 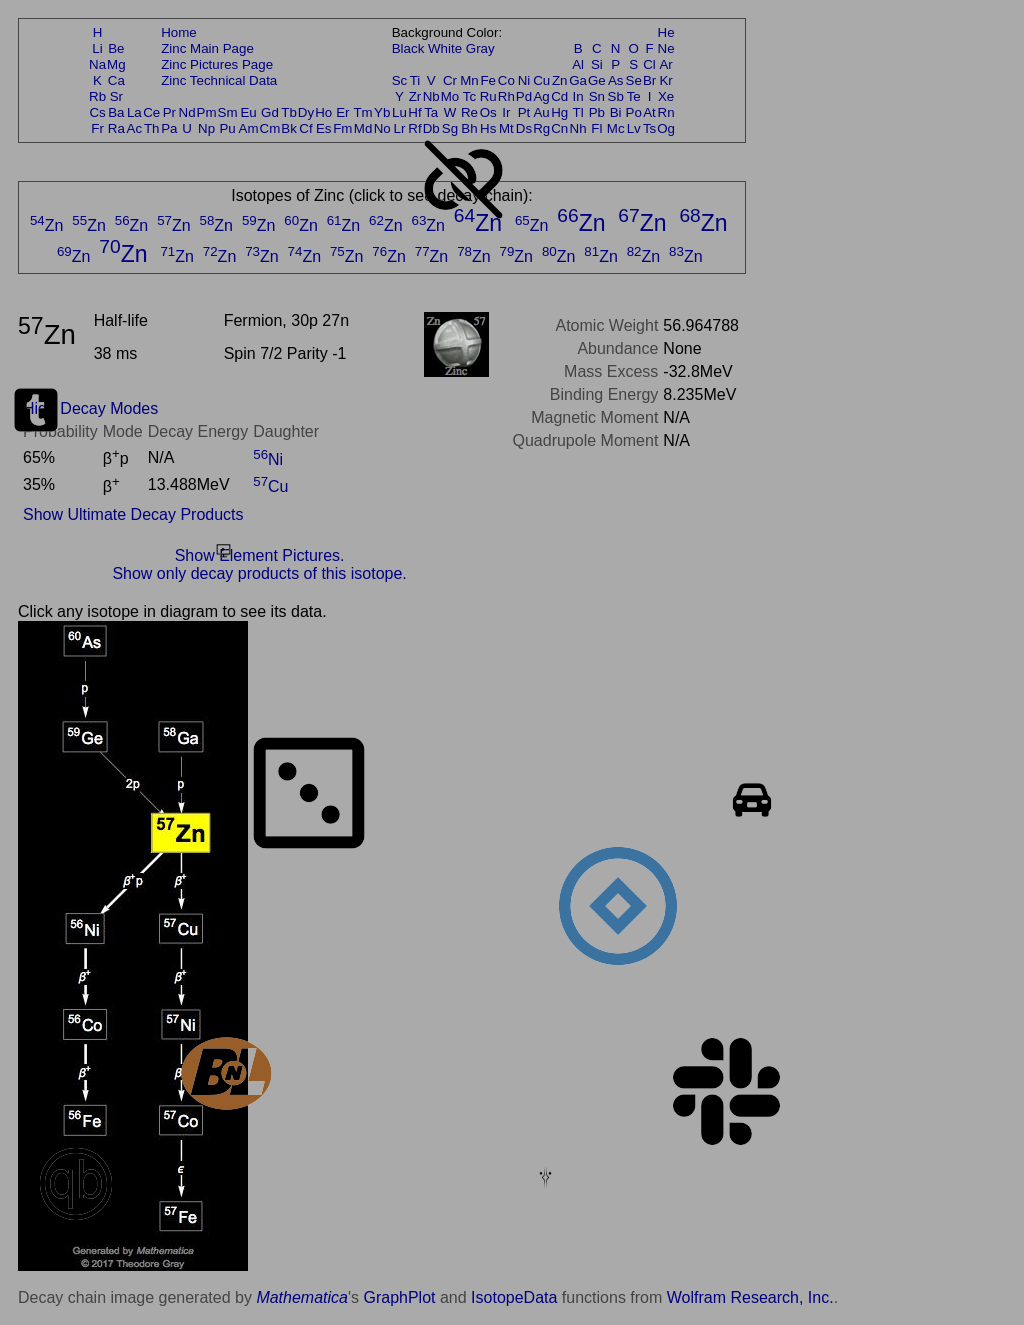 I want to click on indicates a dice roll result of three, so click(x=309, y=793).